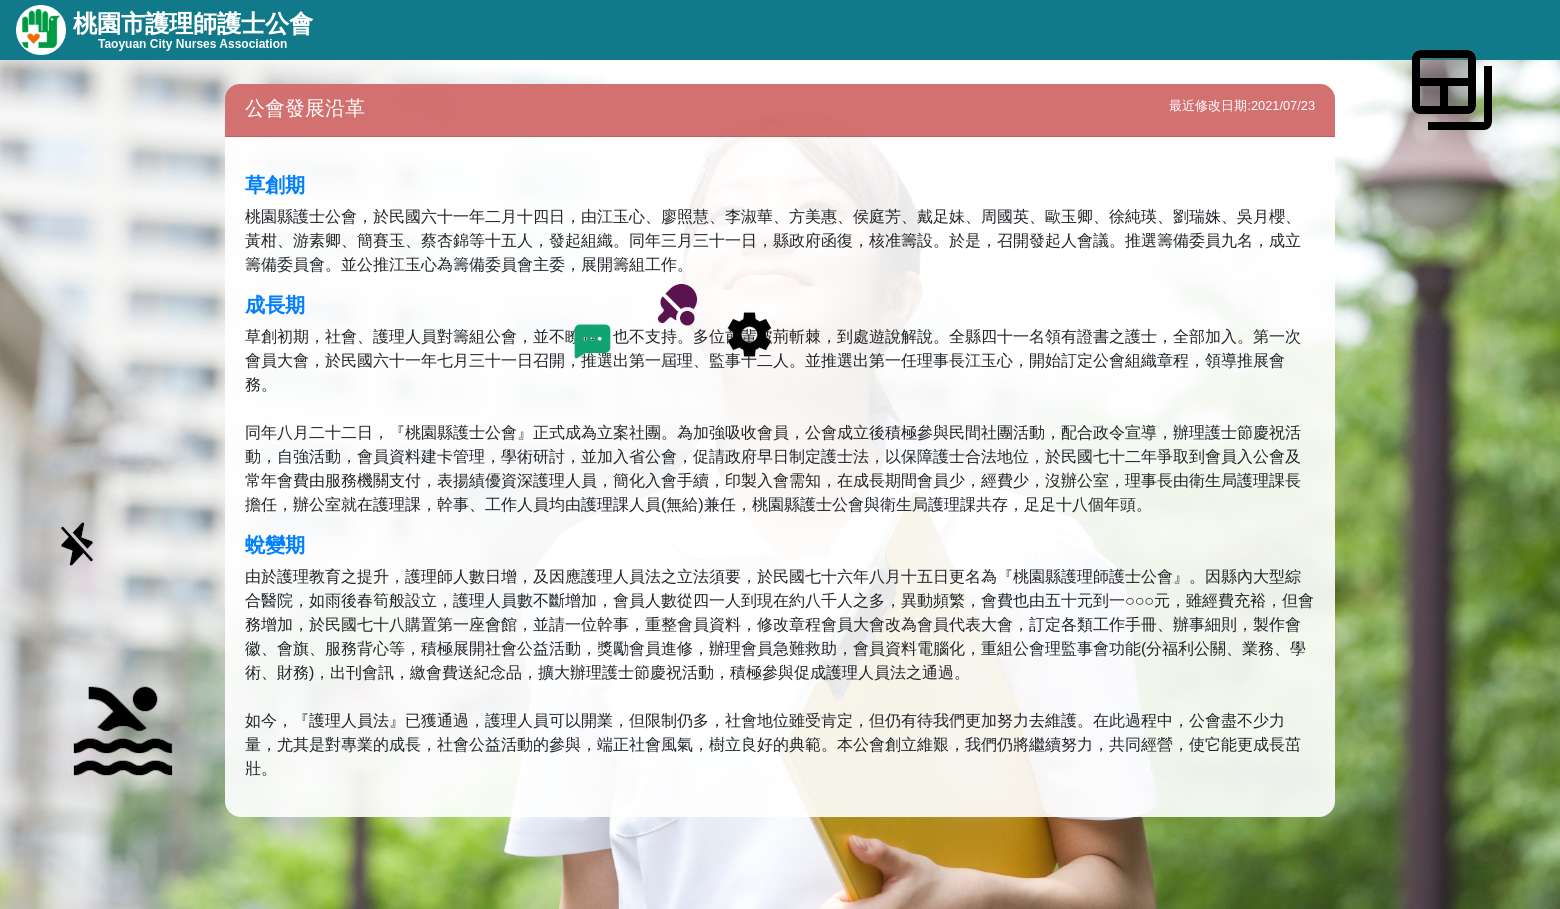 This screenshot has height=909, width=1560. What do you see at coordinates (592, 340) in the screenshot?
I see `open messaging or chat` at bounding box center [592, 340].